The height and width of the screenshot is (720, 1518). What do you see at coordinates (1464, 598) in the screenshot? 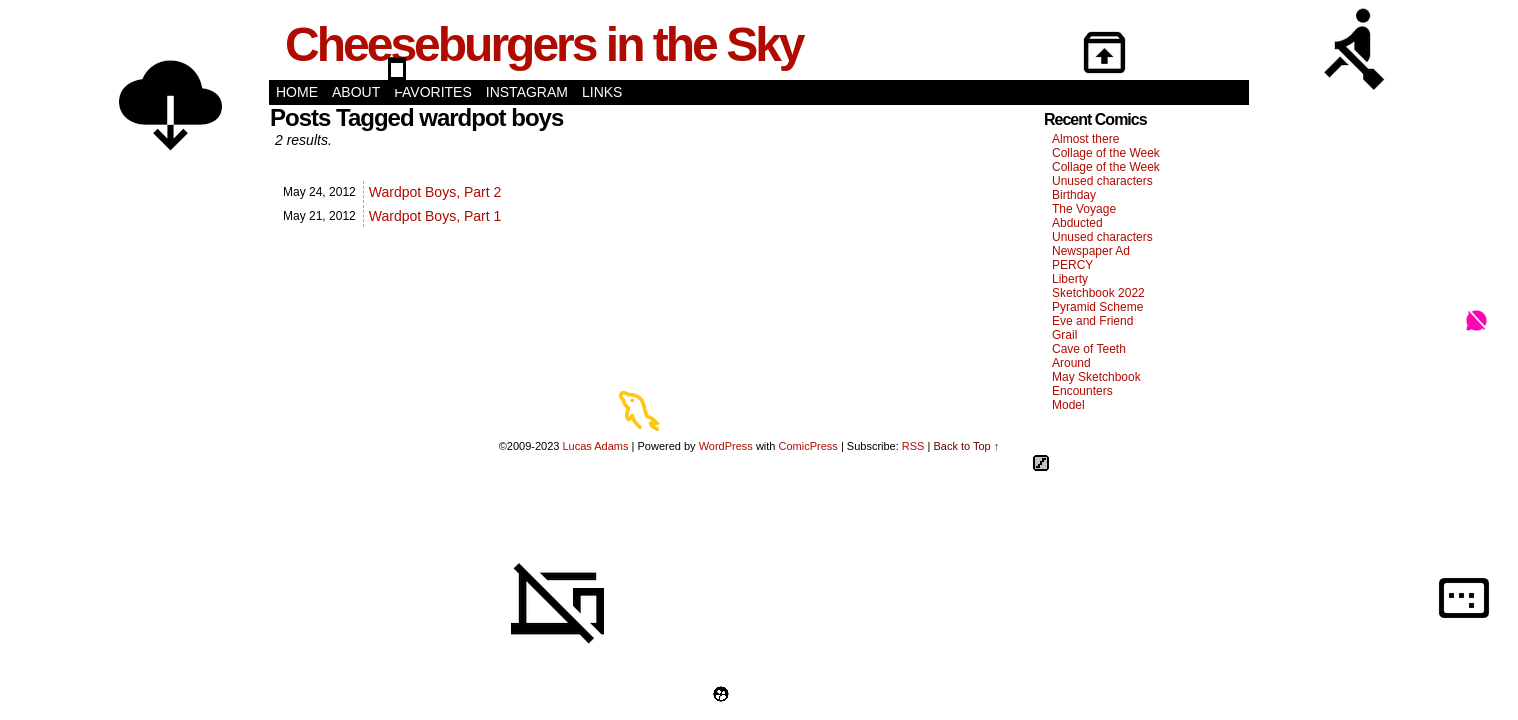
I see `adjust image aspect ratio` at bounding box center [1464, 598].